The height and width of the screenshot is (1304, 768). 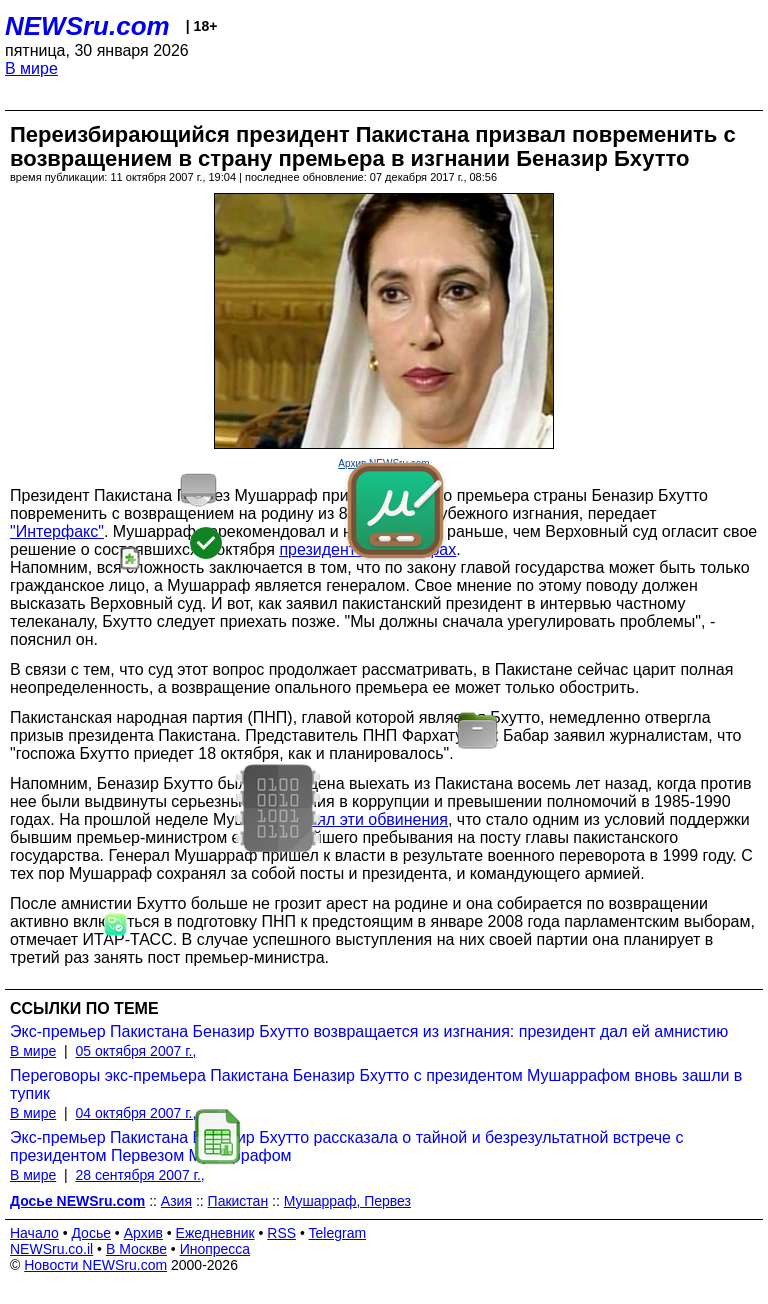 I want to click on indicates a selected or checked item, so click(x=206, y=543).